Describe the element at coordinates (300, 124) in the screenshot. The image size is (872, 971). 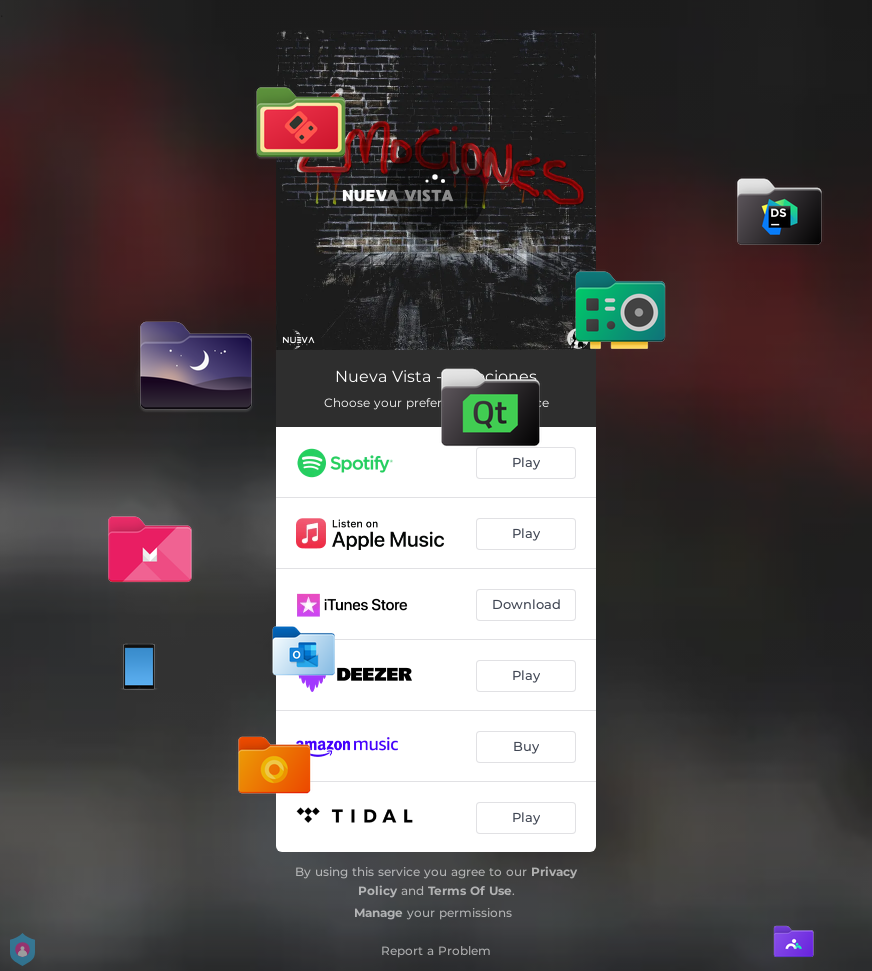
I see `open melonDS emulator files folder` at that location.